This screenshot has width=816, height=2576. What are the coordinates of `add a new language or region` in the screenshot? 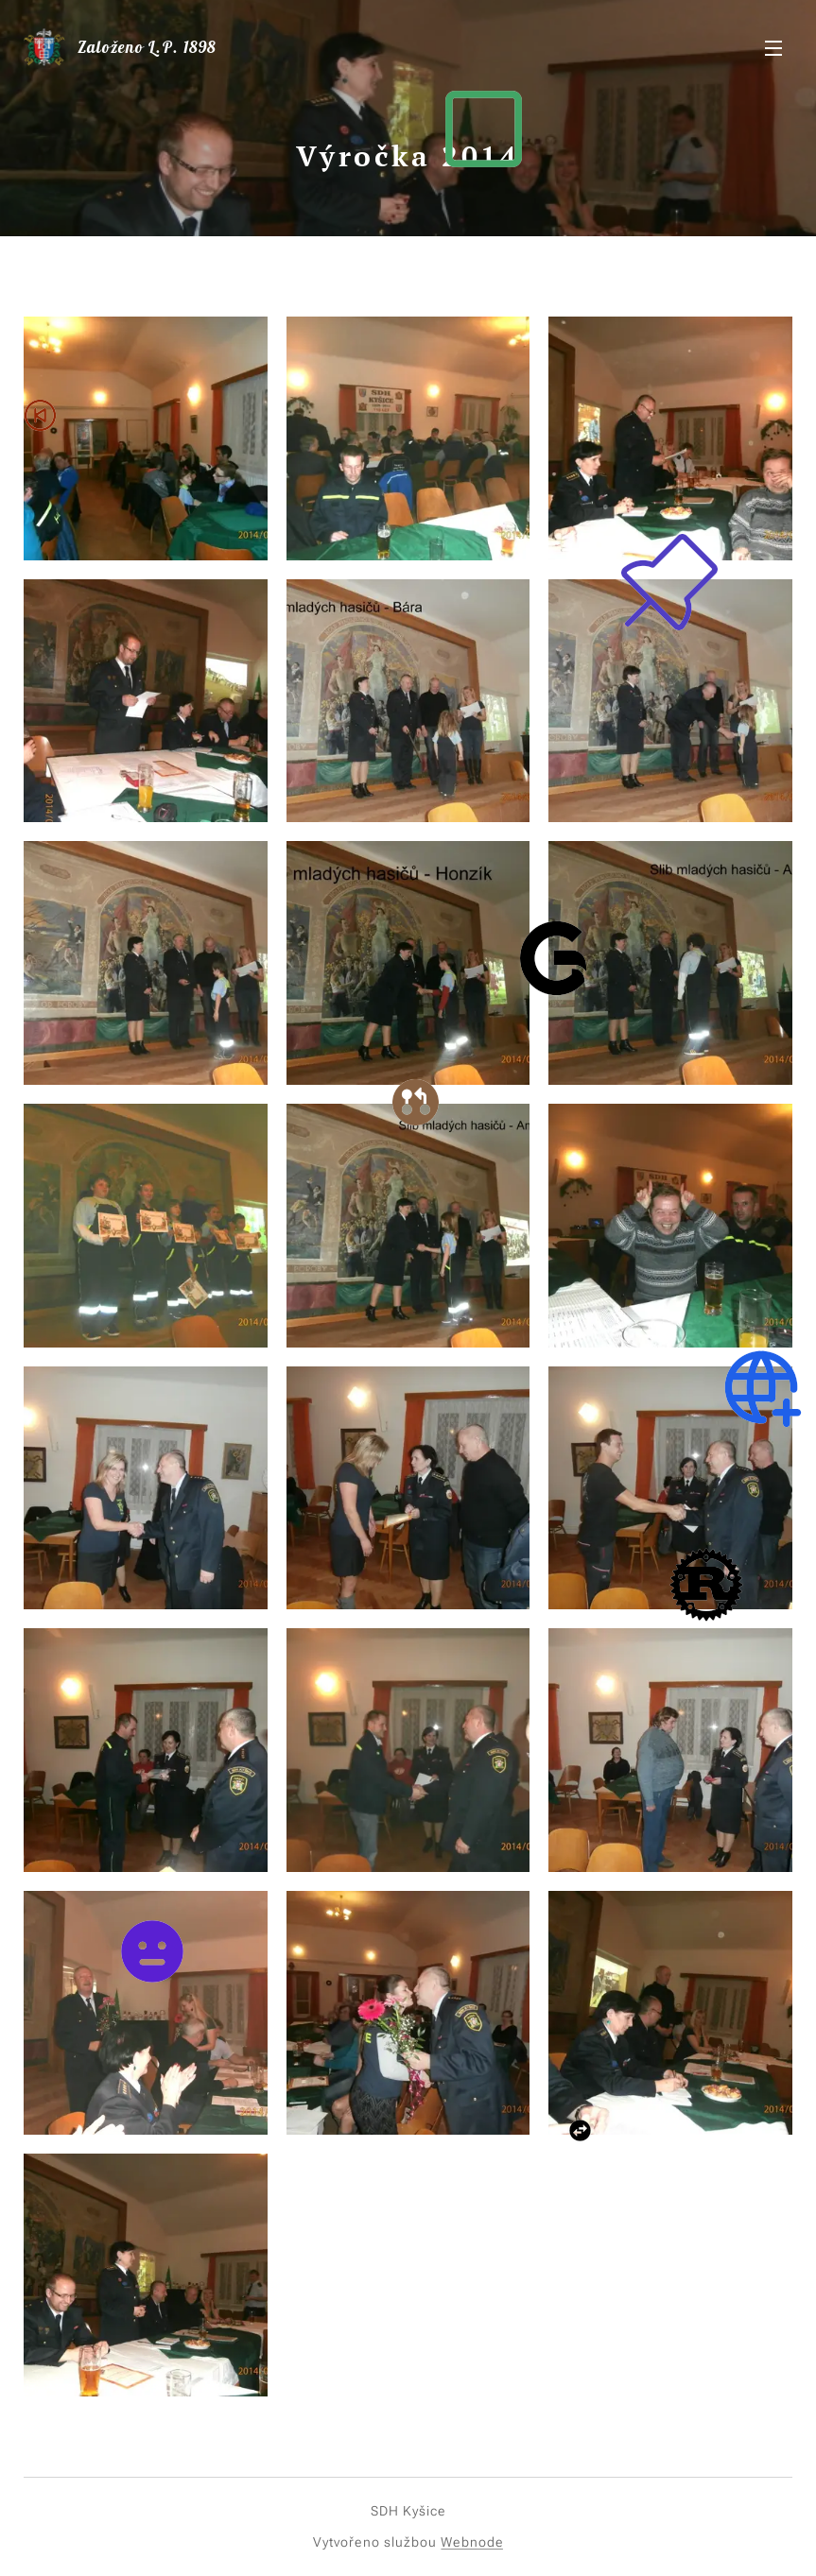 It's located at (761, 1387).